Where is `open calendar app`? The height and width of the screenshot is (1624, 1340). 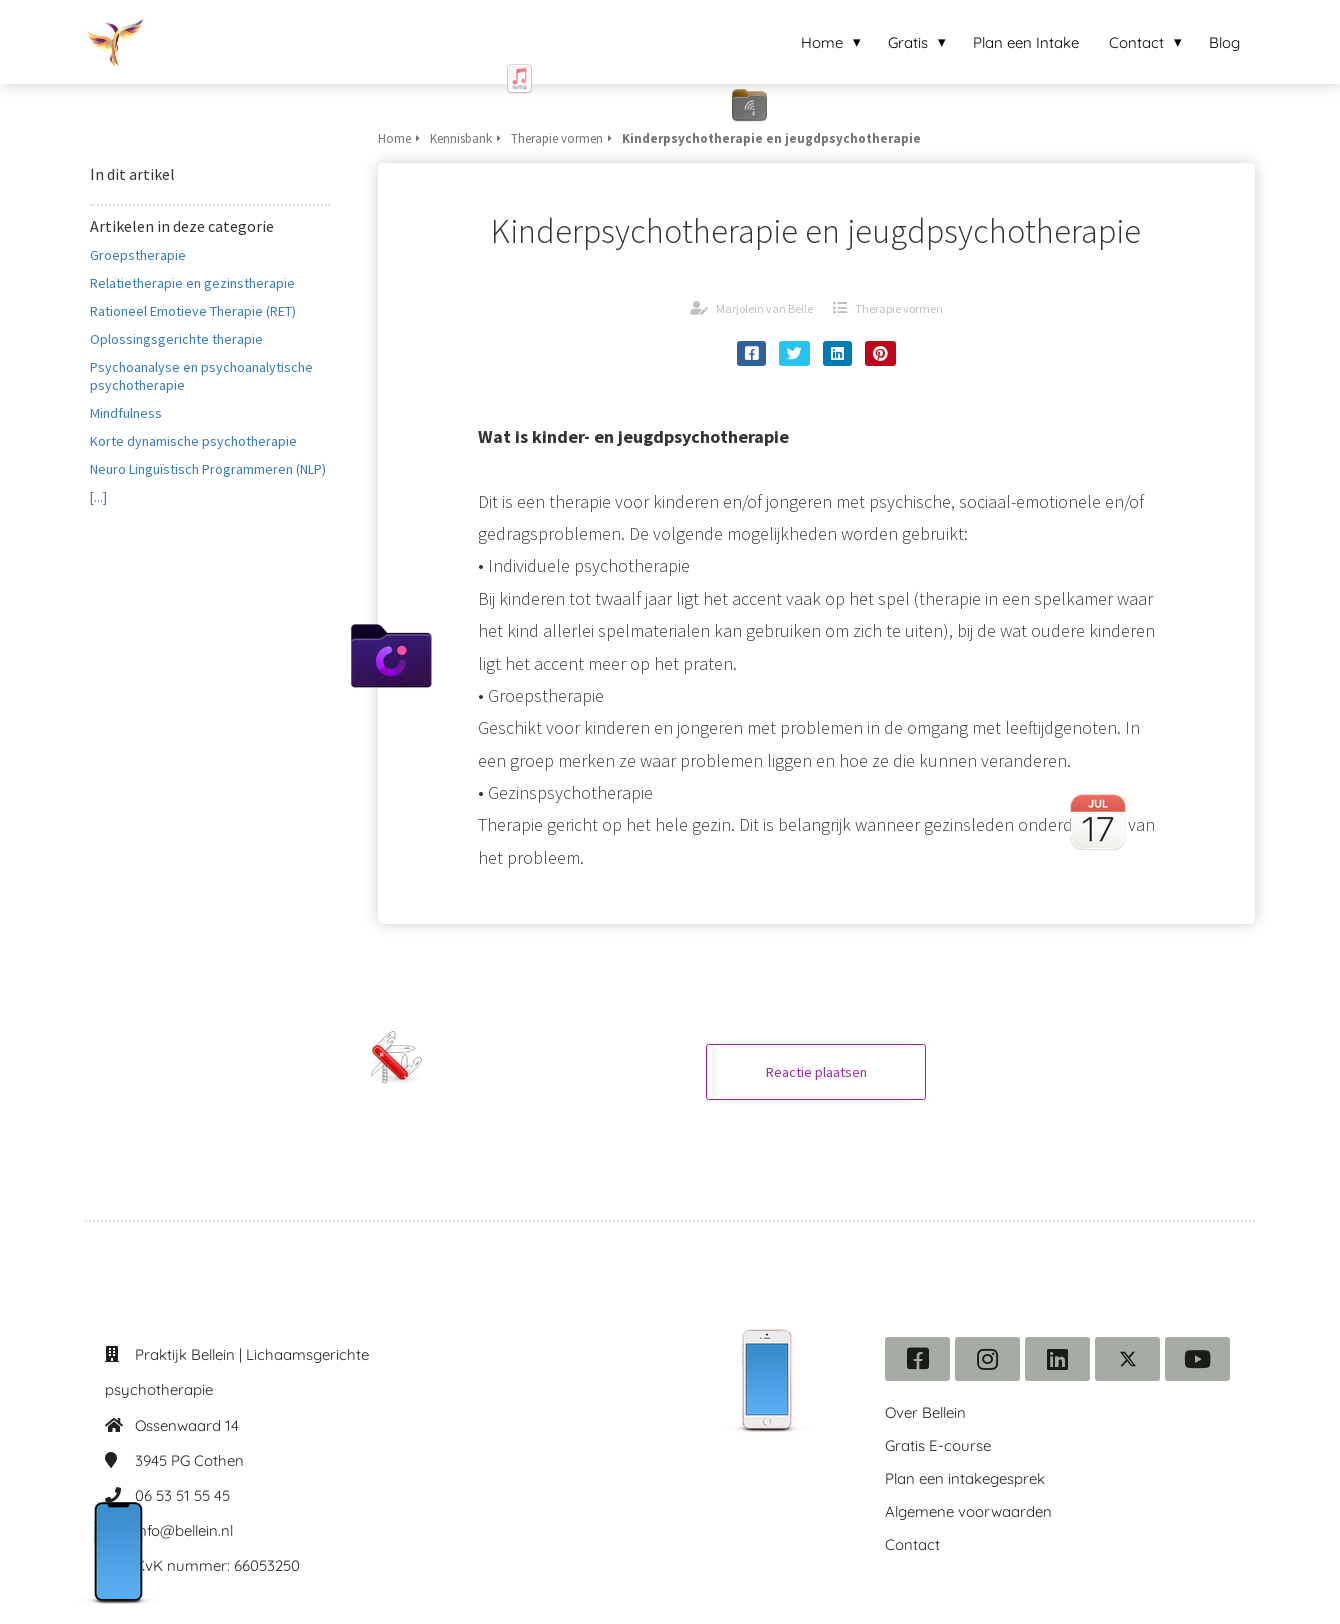 open calendar app is located at coordinates (1098, 822).